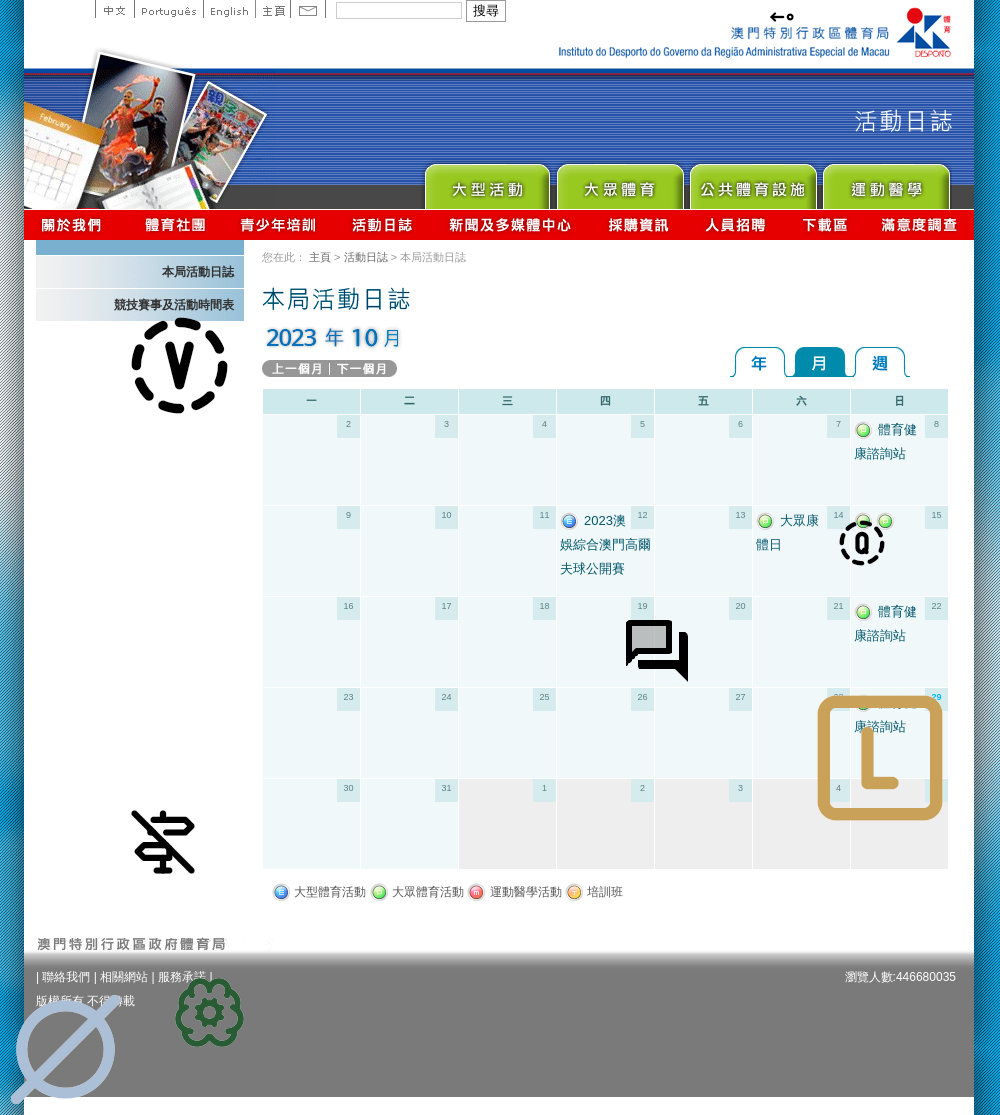  Describe the element at coordinates (179, 365) in the screenshot. I see `indicates a pending or in-progress verification status` at that location.